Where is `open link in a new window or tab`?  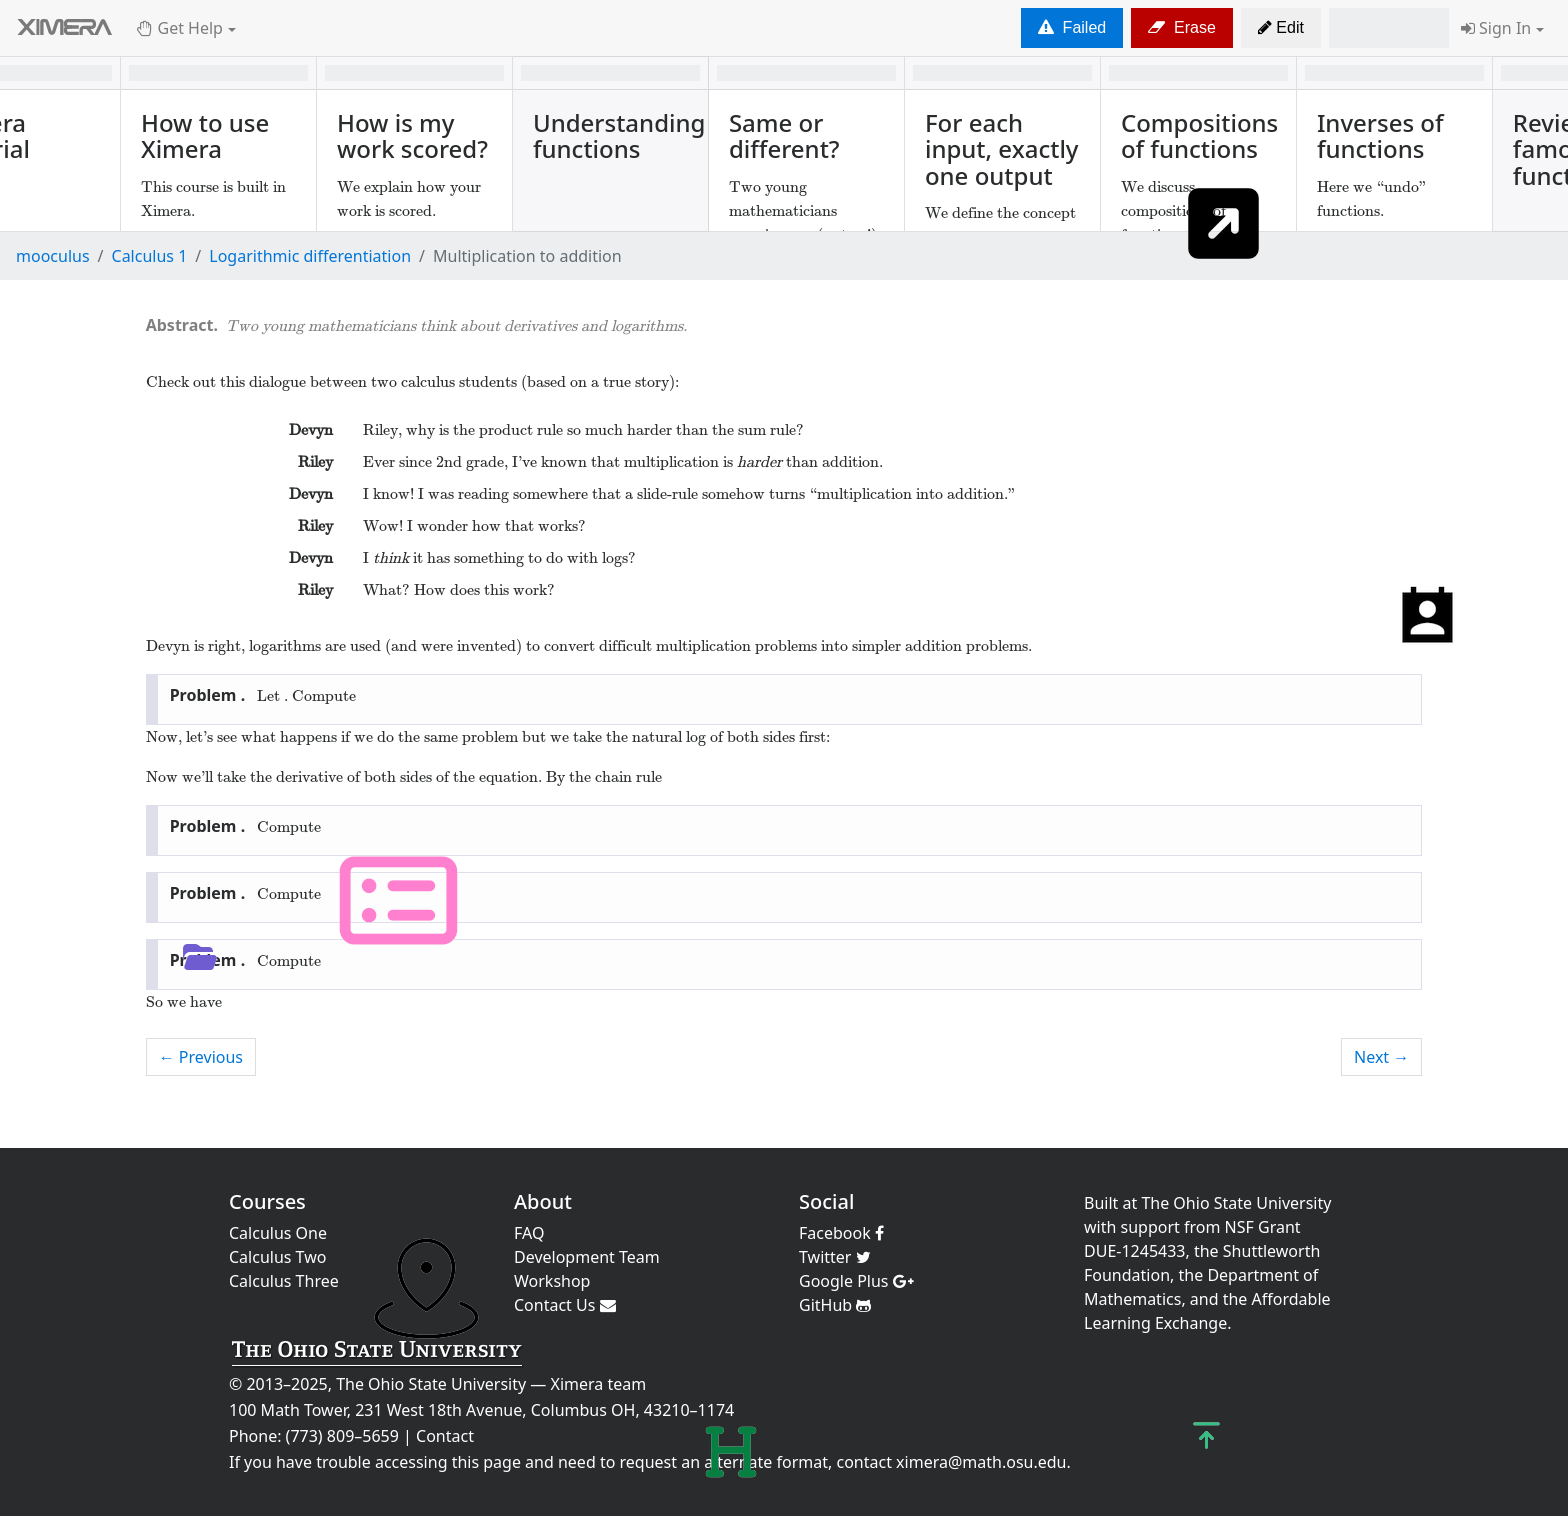
open link in a new window or tab is located at coordinates (1223, 223).